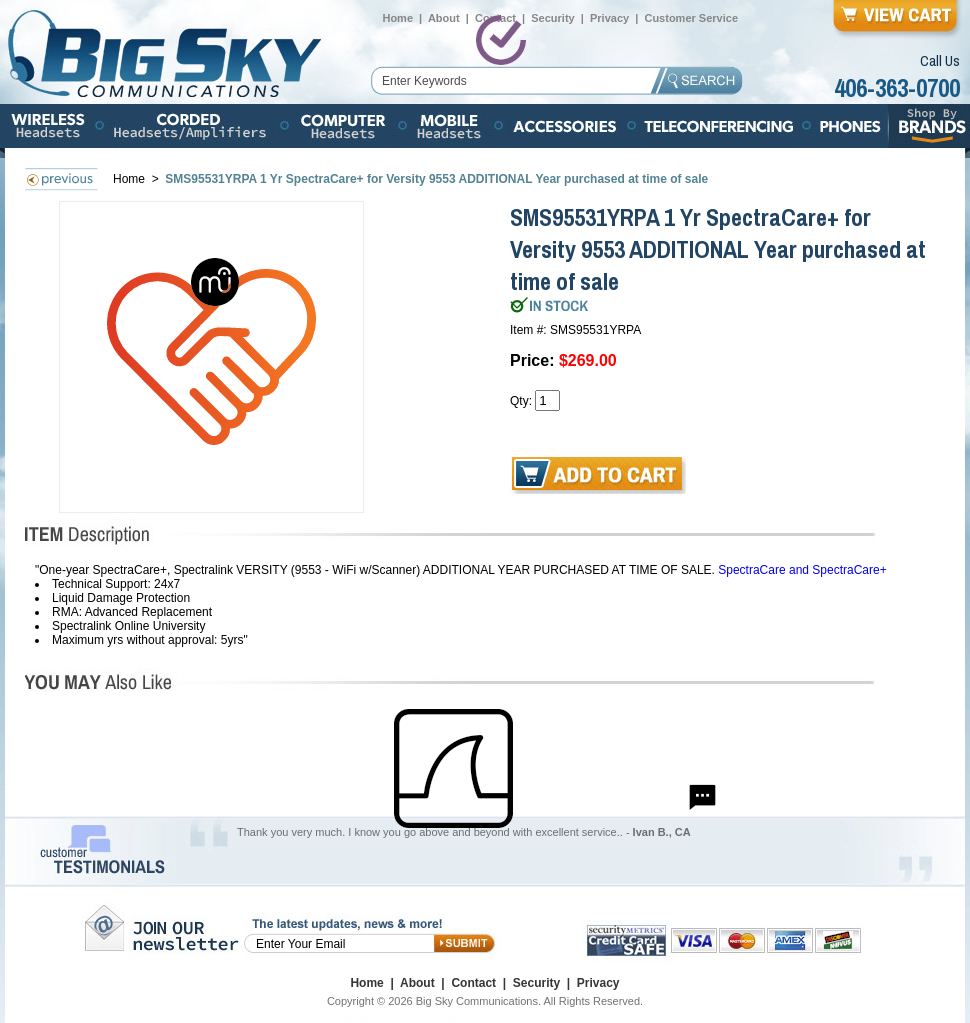 The width and height of the screenshot is (970, 1023). Describe the element at coordinates (501, 40) in the screenshot. I see `open the TickTick task management app` at that location.